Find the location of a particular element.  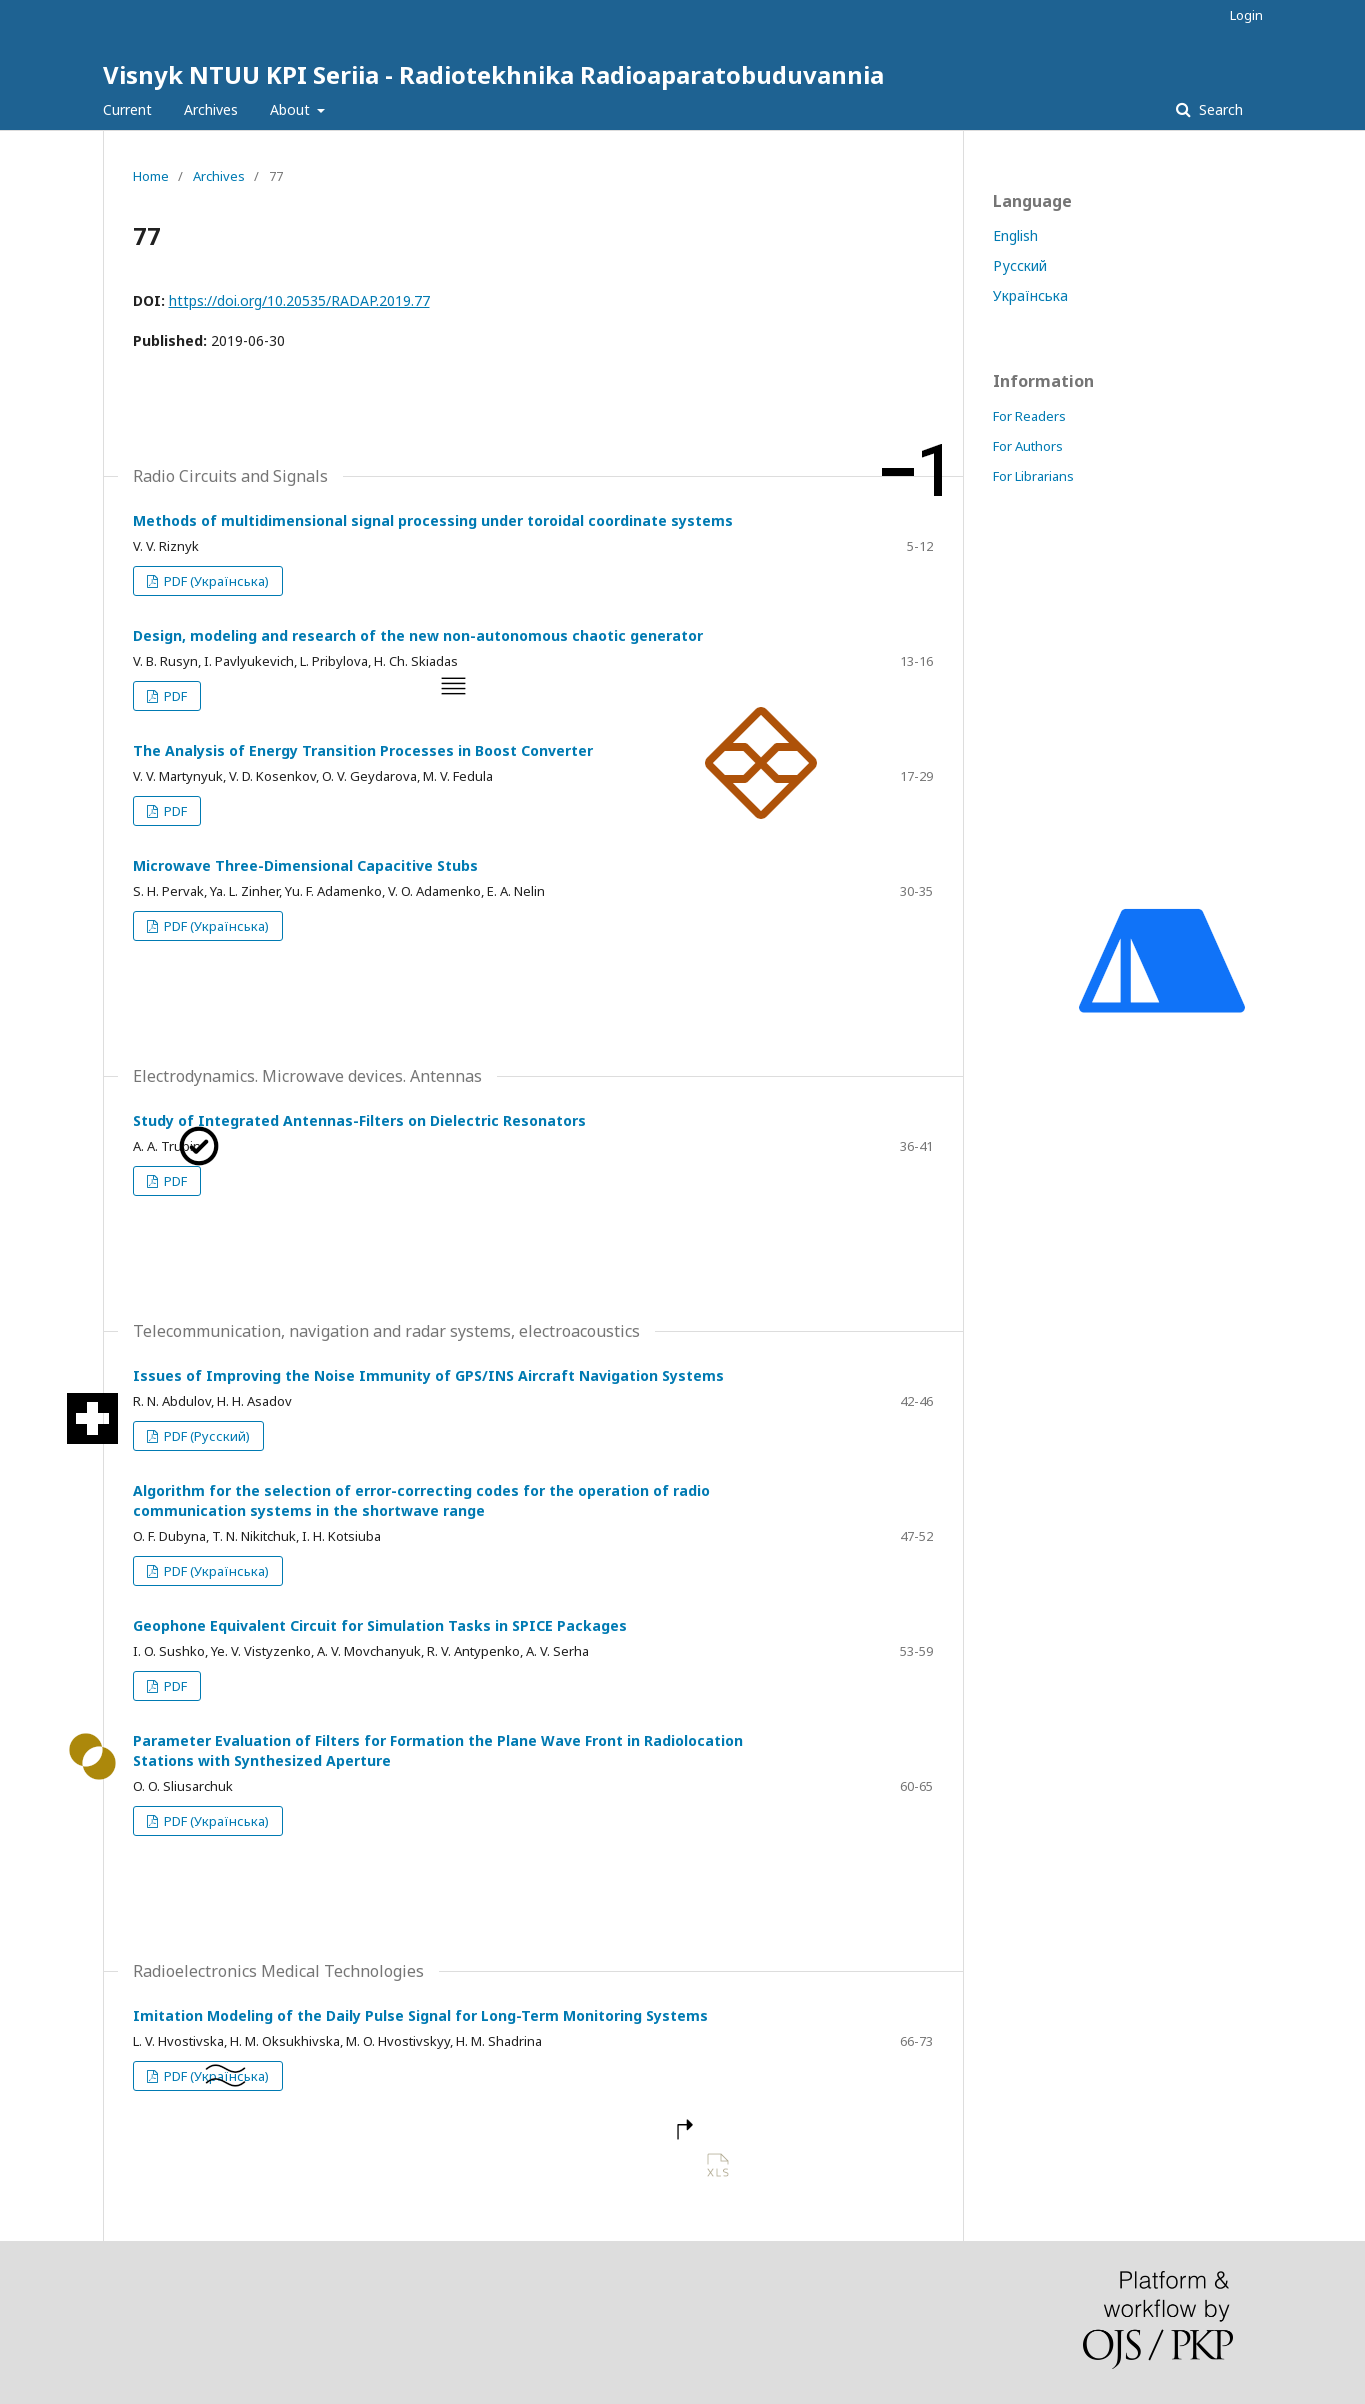

access camping or outdoor activity features is located at coordinates (1162, 966).